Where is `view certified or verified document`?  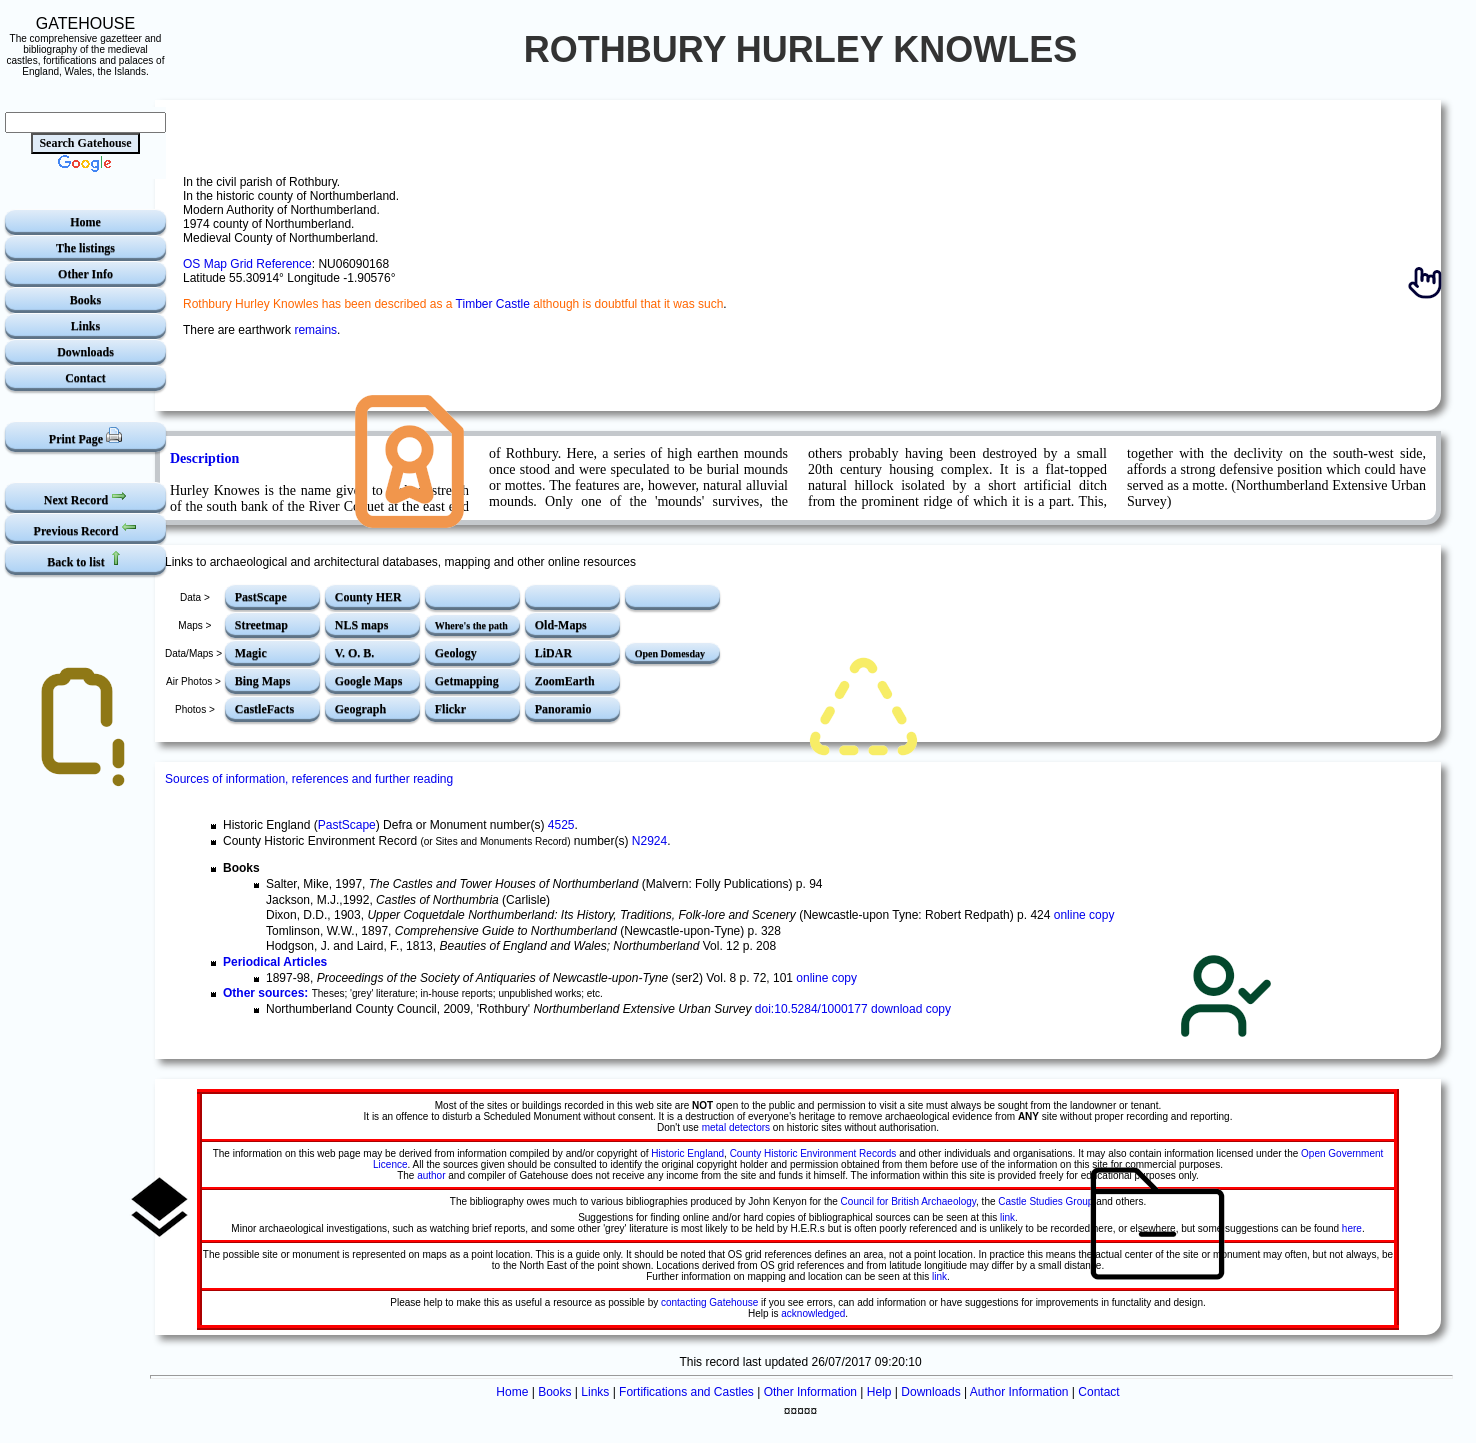 view certified or verified document is located at coordinates (409, 461).